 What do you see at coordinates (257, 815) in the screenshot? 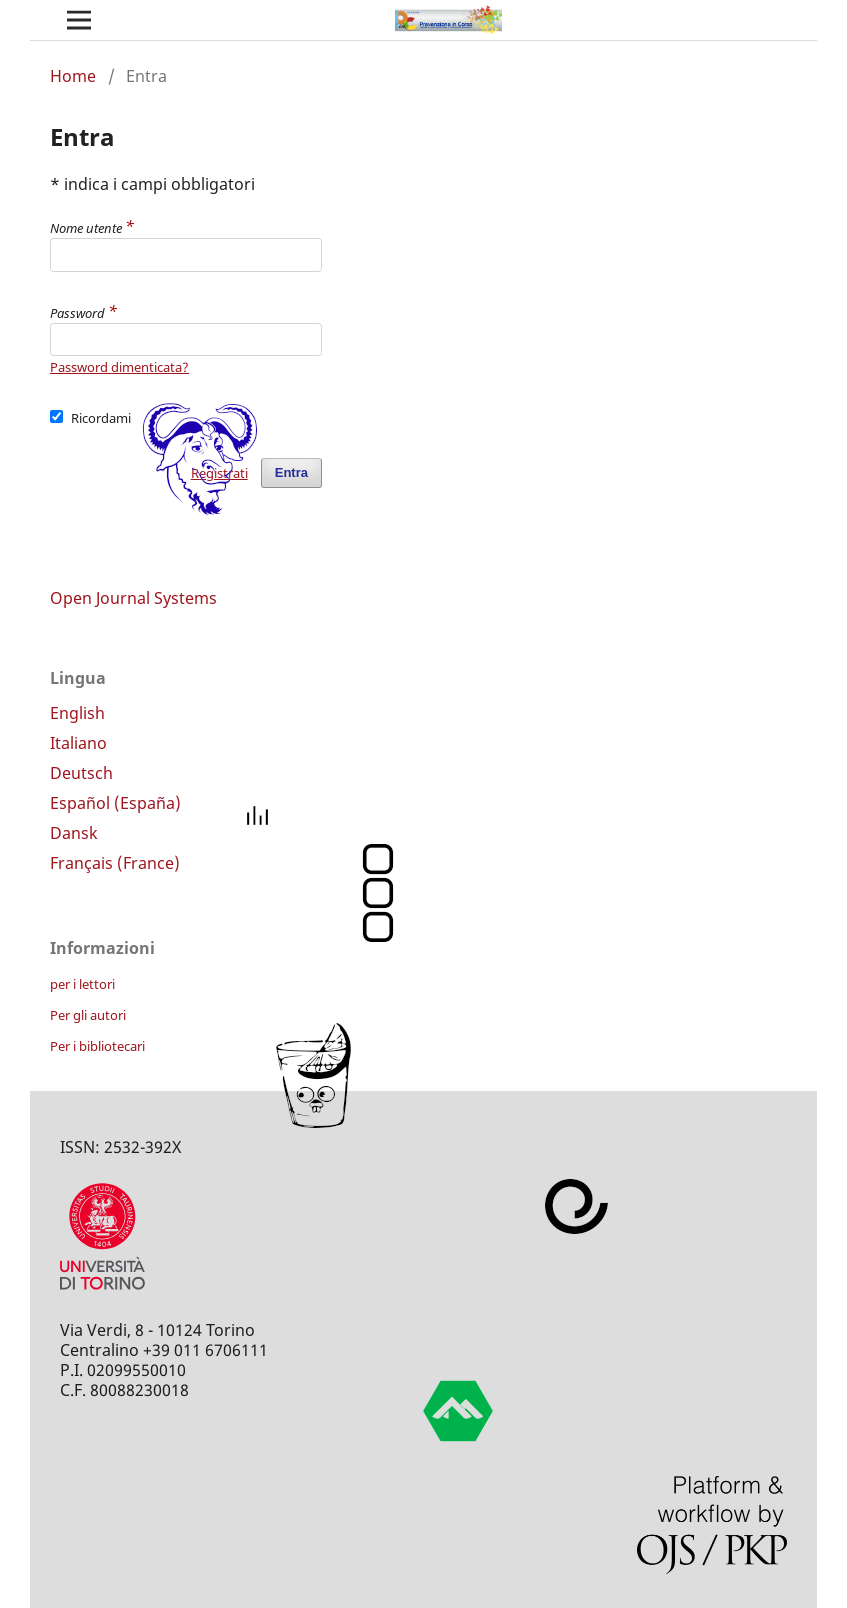
I see `open rhythm music streaming app` at bounding box center [257, 815].